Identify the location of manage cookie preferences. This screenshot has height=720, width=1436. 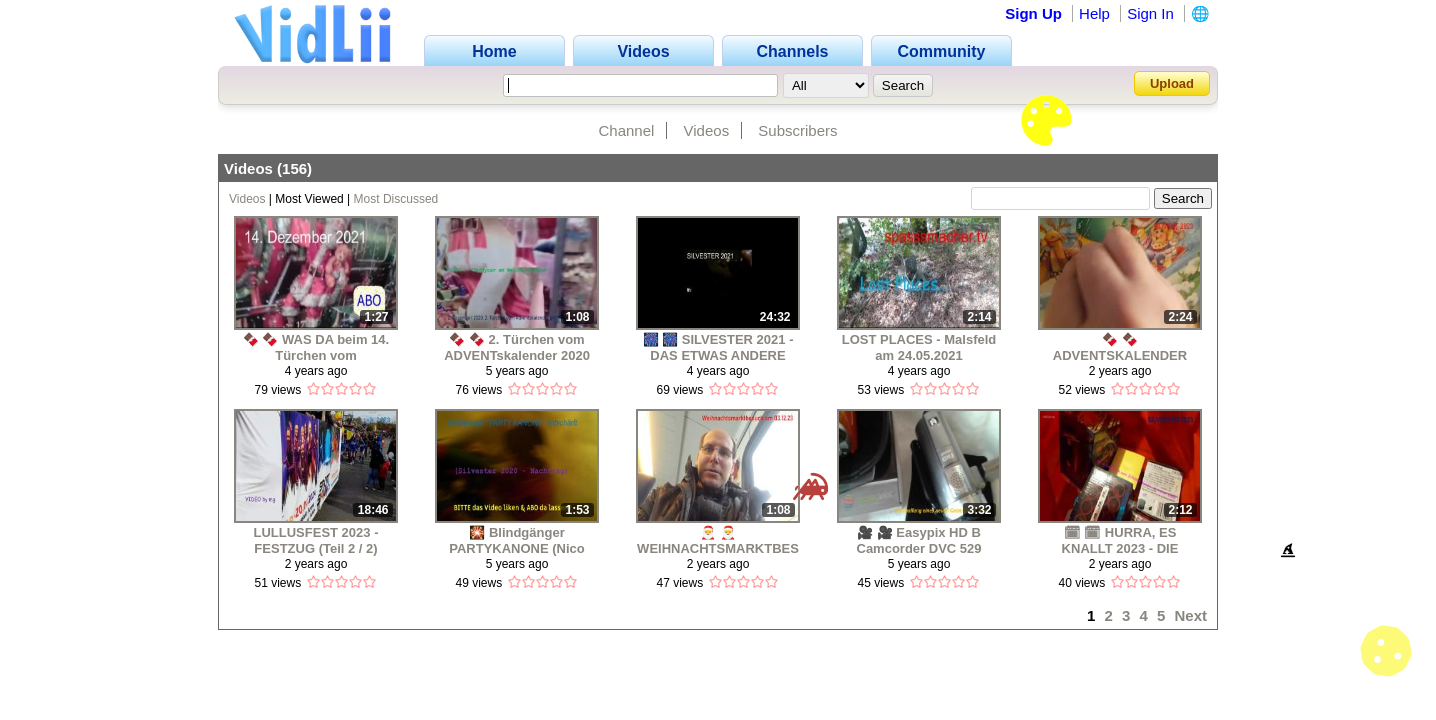
(1386, 651).